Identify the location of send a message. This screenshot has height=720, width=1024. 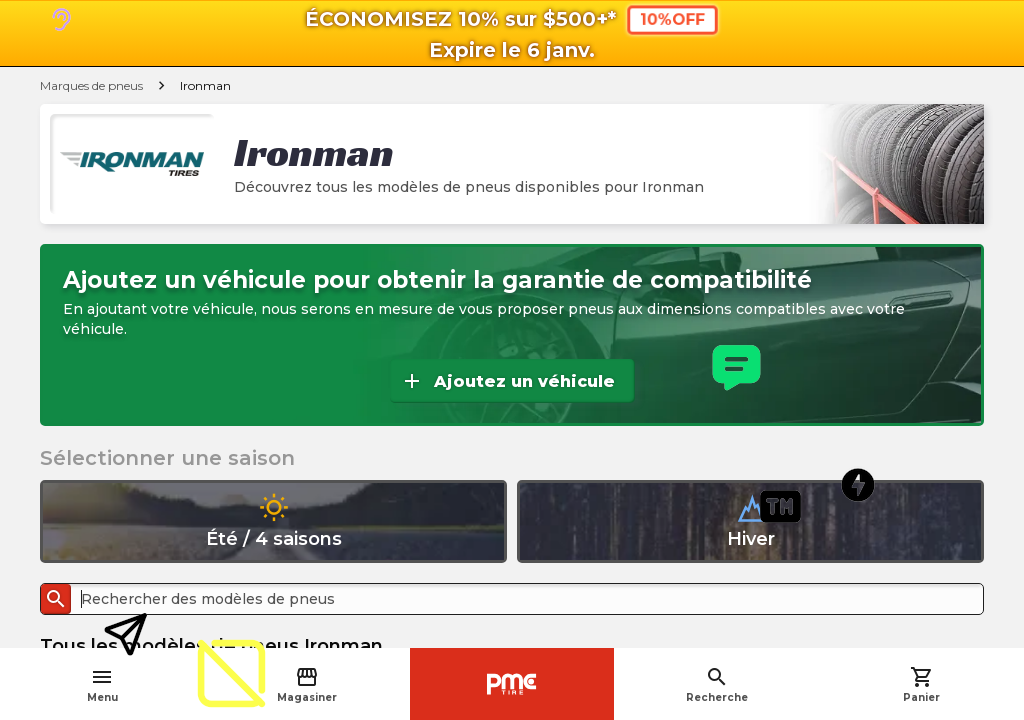
(126, 634).